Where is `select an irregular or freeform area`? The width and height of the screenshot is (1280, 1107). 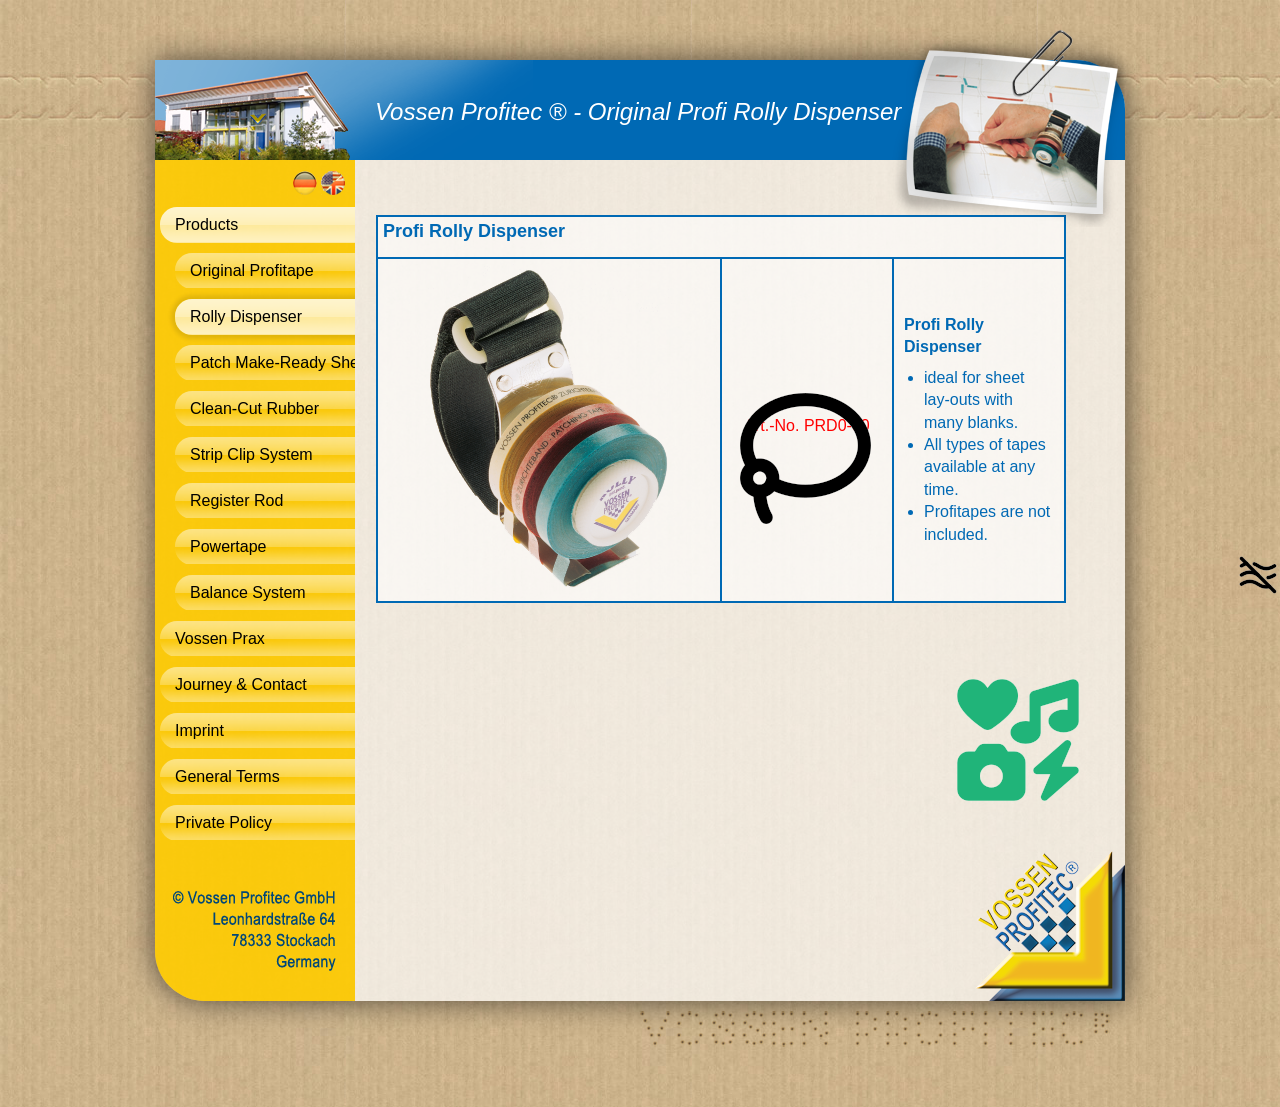
select an irregular or freeform area is located at coordinates (805, 458).